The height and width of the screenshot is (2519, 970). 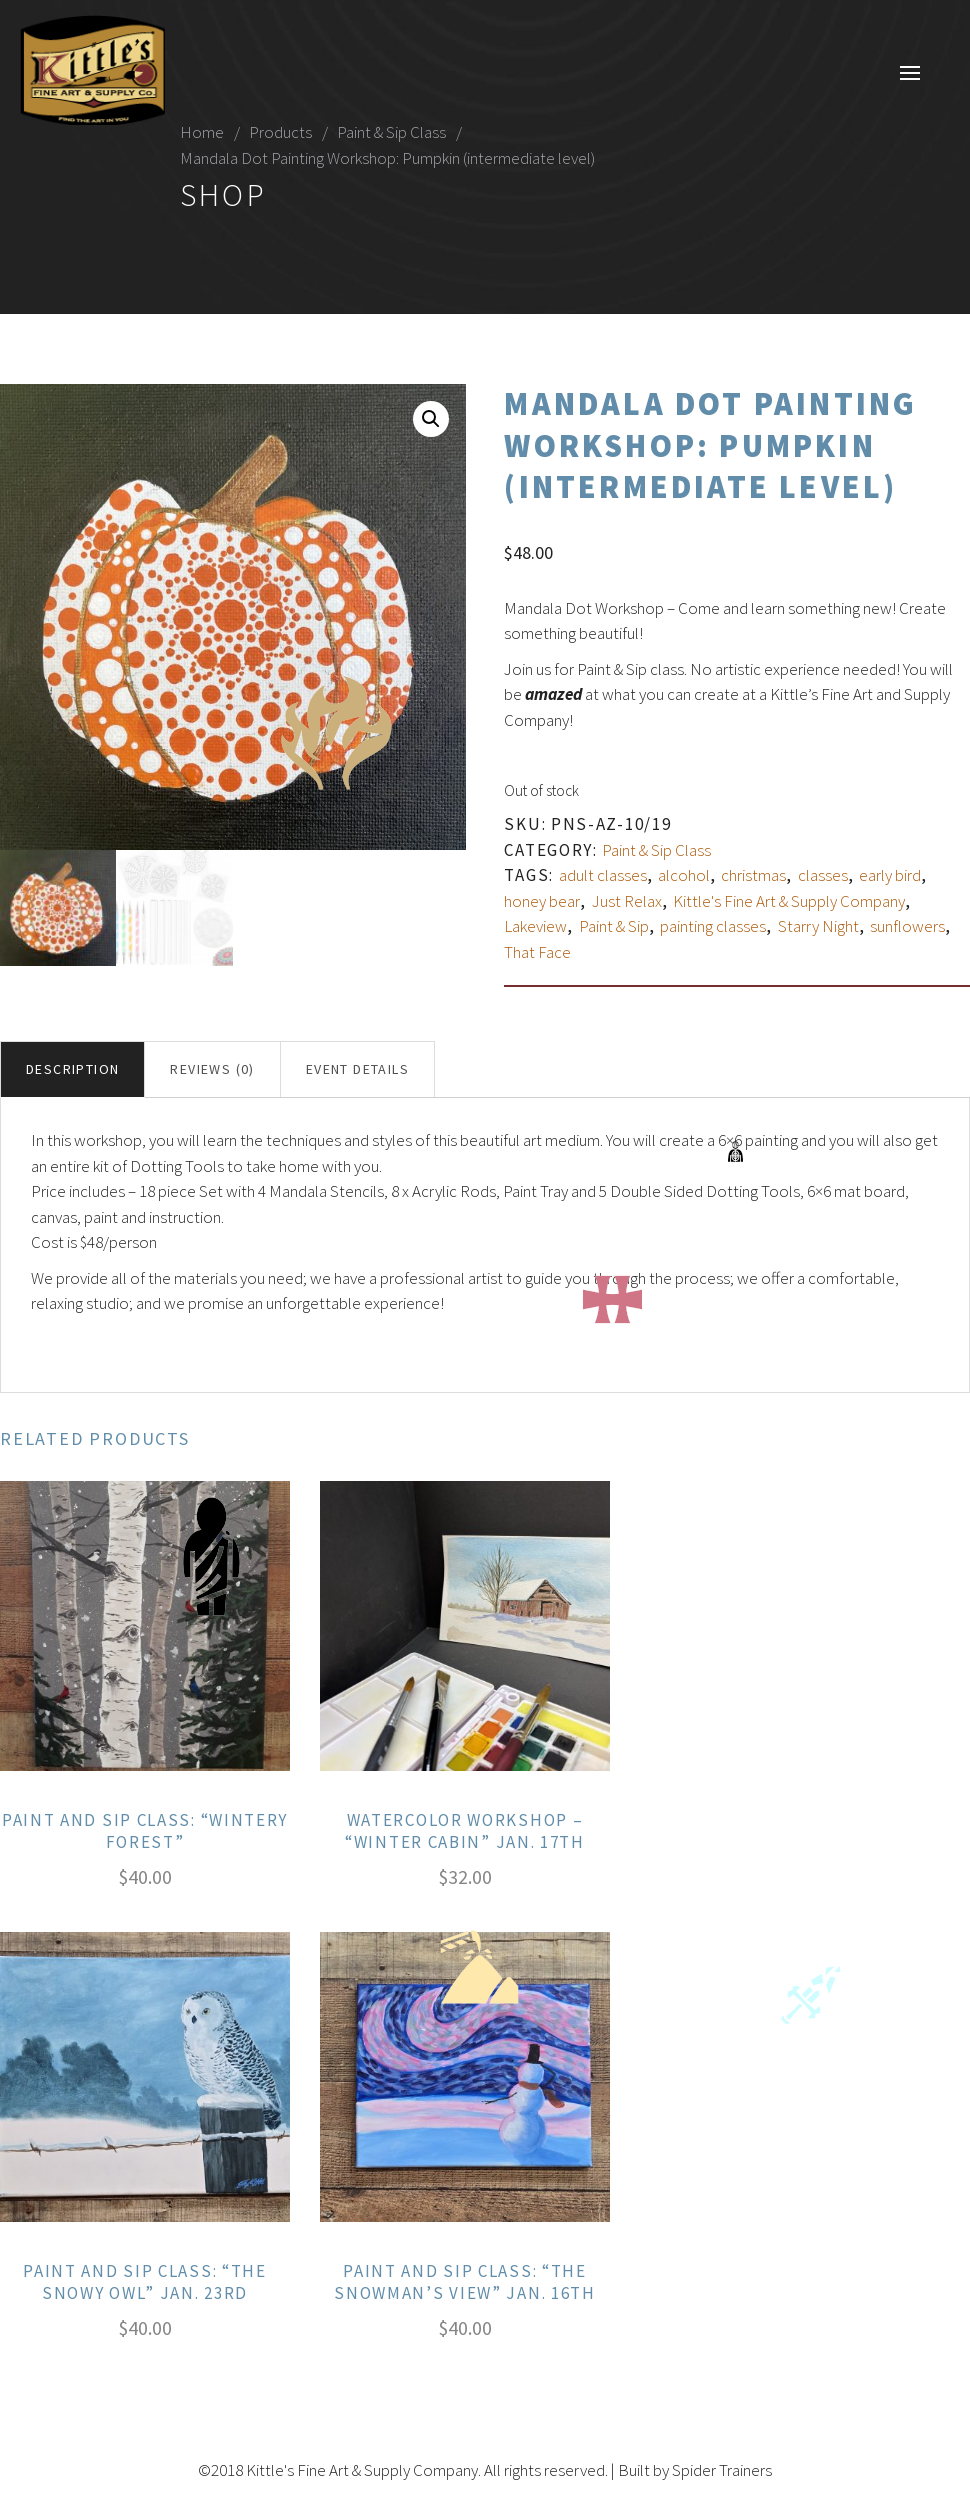 I want to click on select roman or ancient civilization theme, so click(x=211, y=1556).